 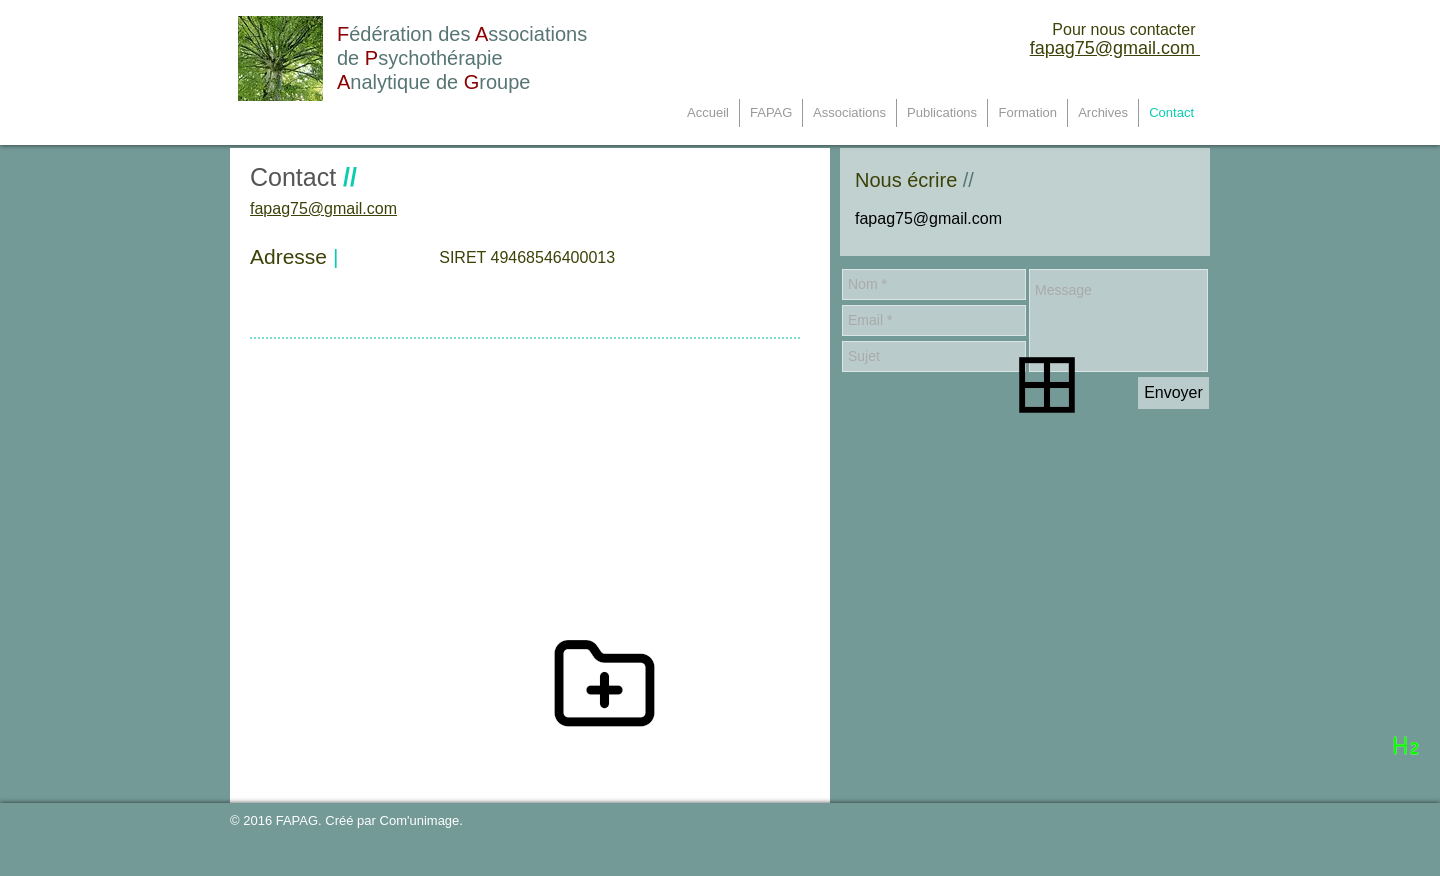 What do you see at coordinates (604, 685) in the screenshot?
I see `create a new folder` at bounding box center [604, 685].